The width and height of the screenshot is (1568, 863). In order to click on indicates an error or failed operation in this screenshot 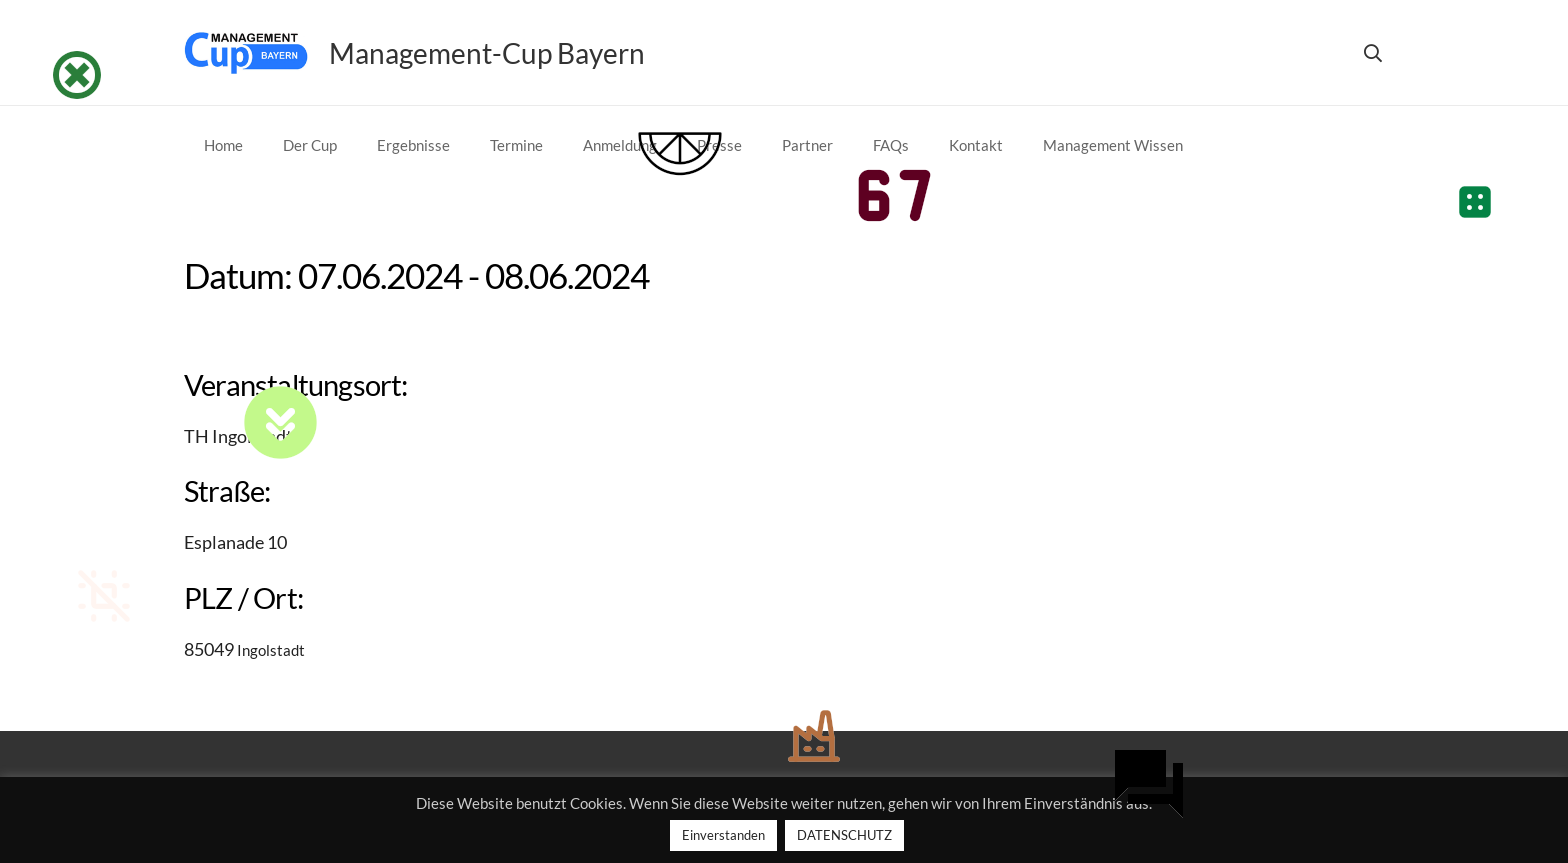, I will do `click(77, 75)`.